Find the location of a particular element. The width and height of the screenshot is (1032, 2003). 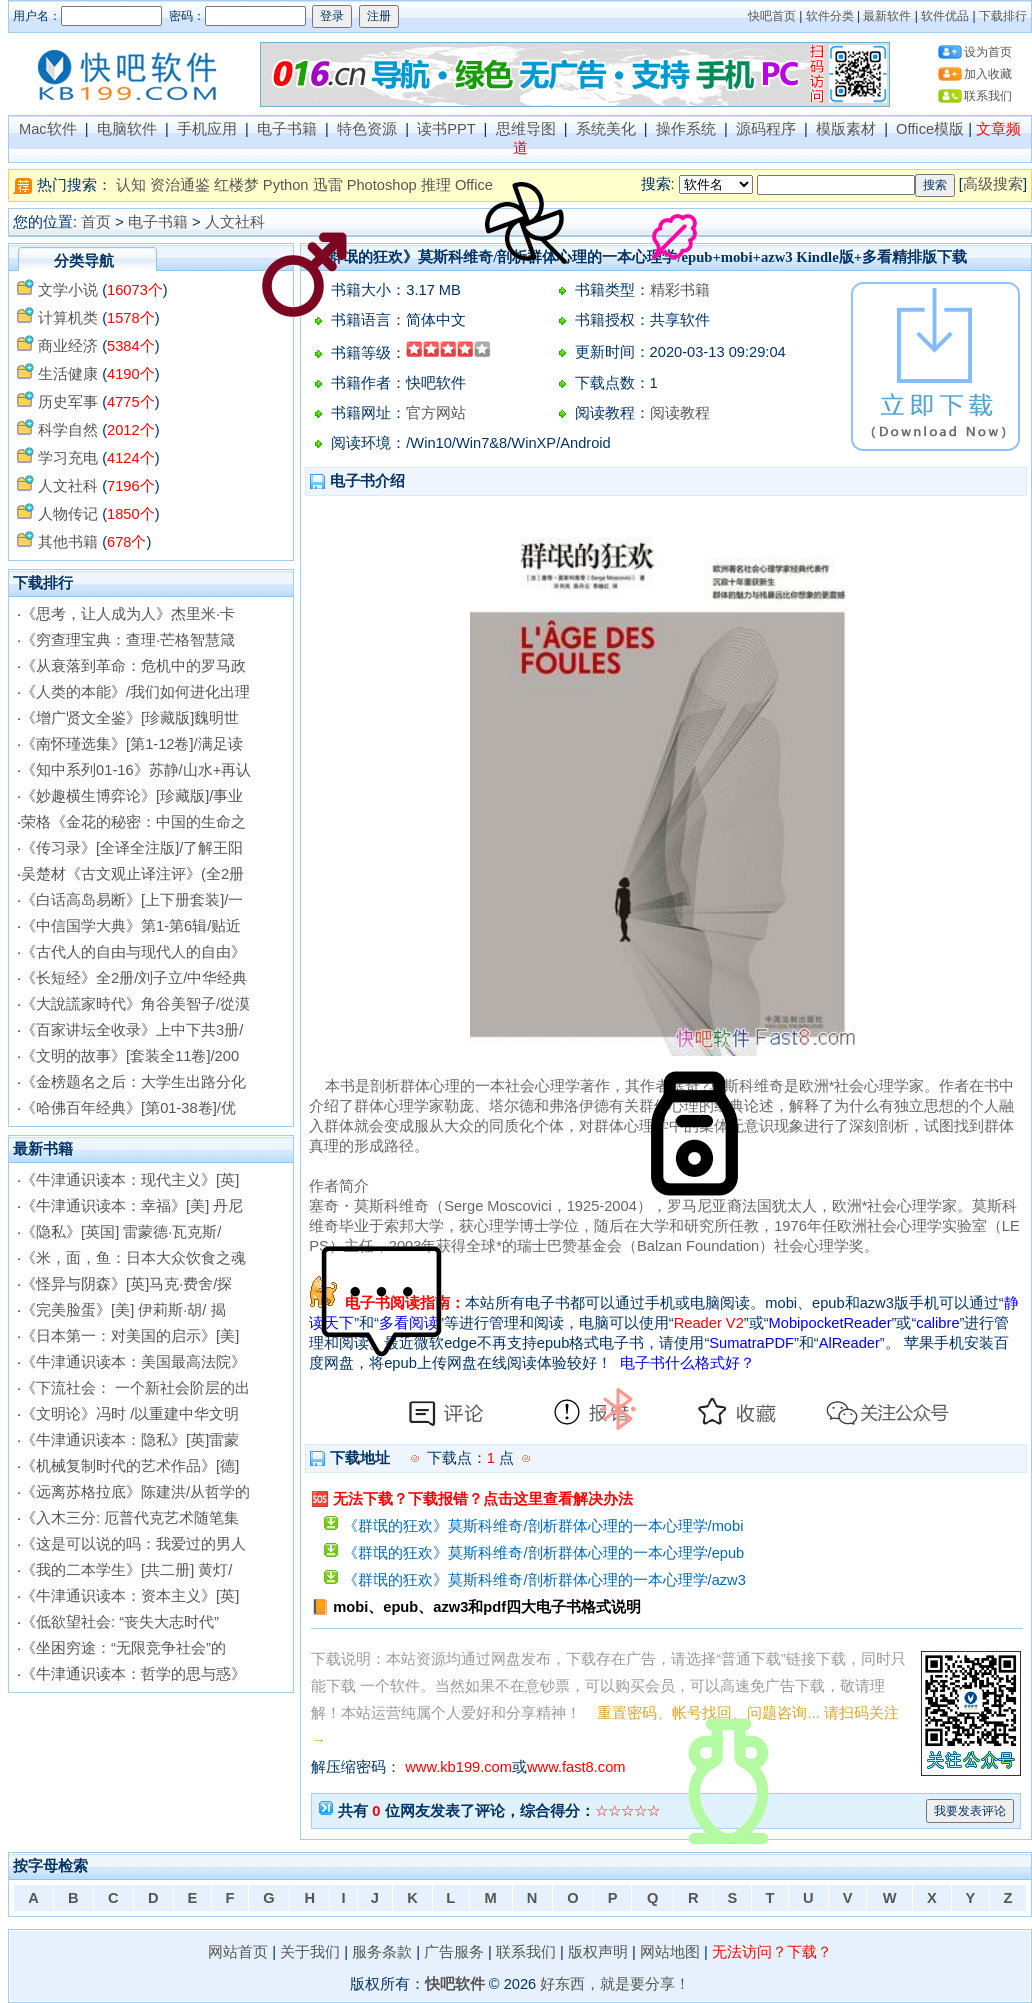

open chat or messaging is located at coordinates (381, 1296).